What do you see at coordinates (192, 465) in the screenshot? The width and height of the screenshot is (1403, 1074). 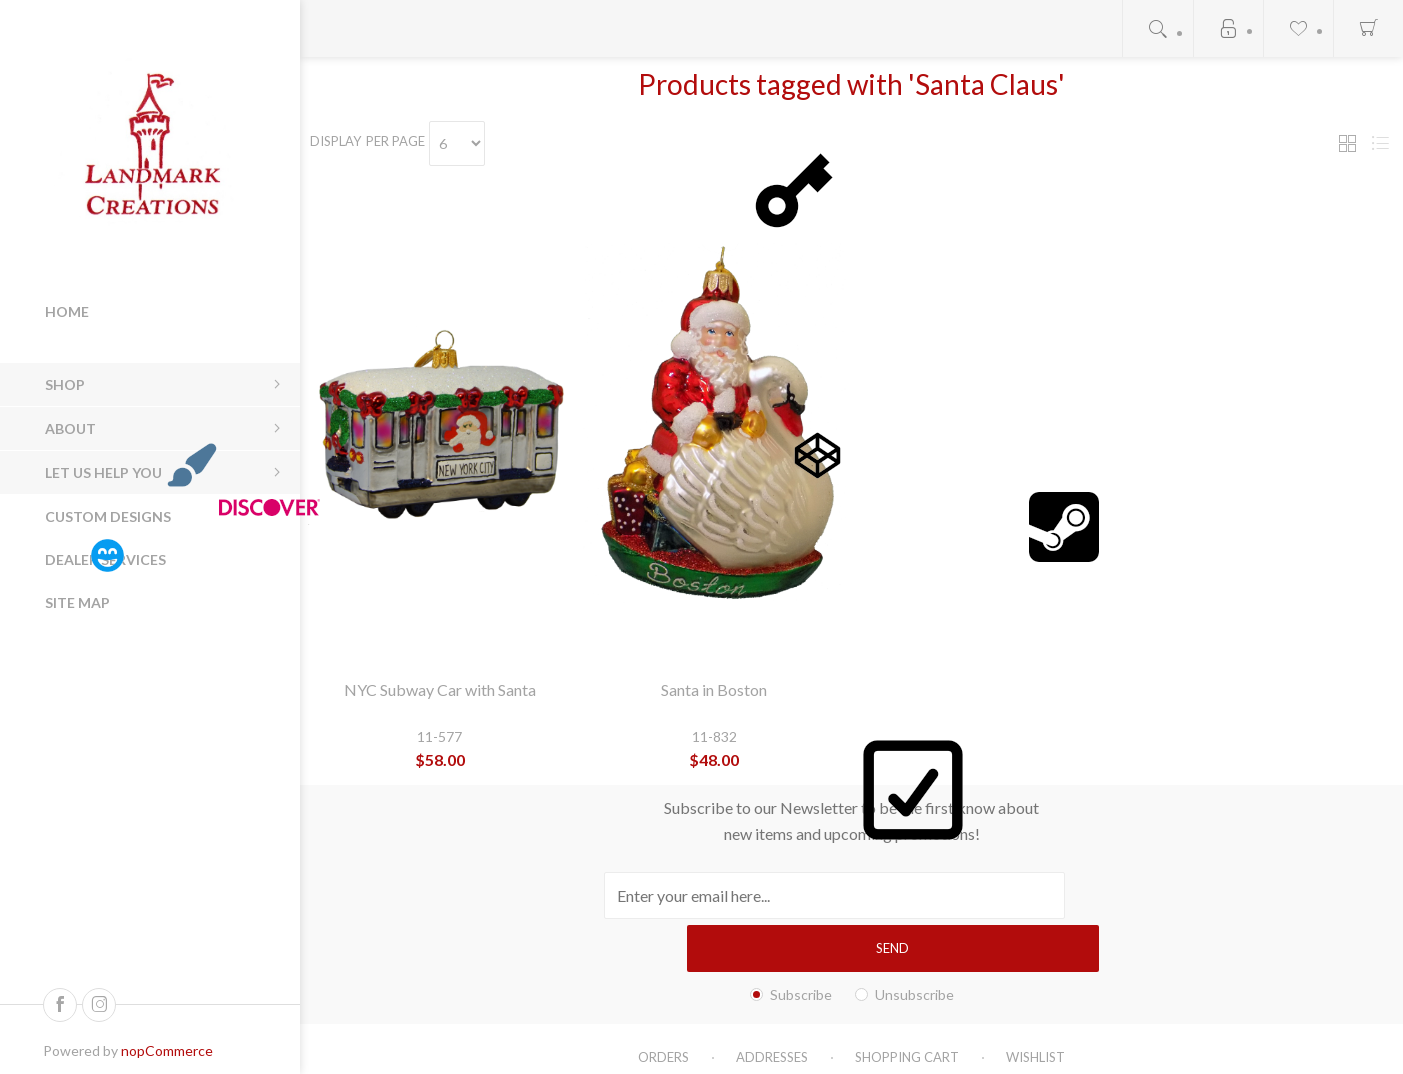 I see `access drawing or painting tools` at bounding box center [192, 465].